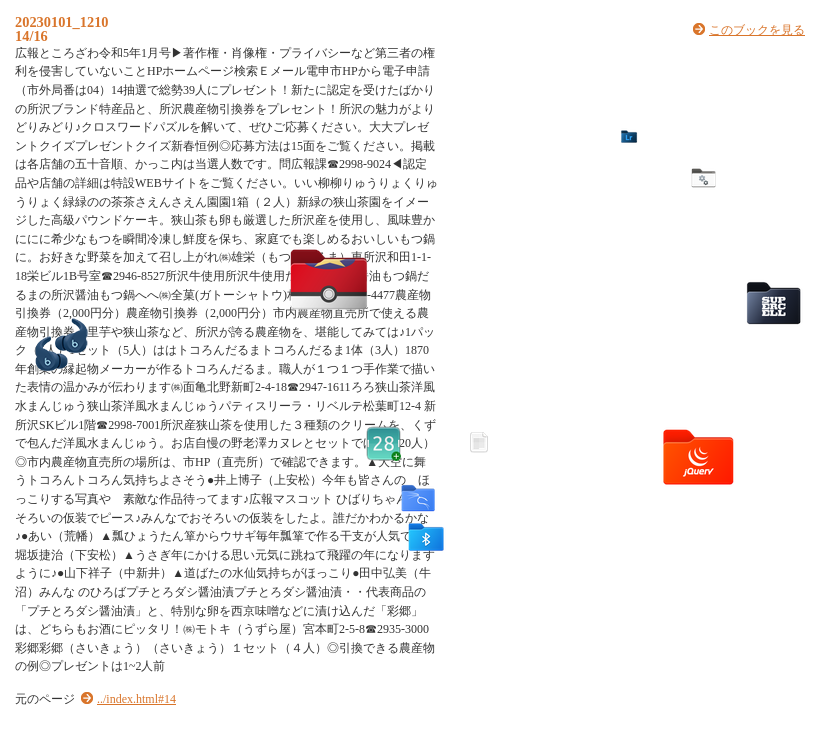 The width and height of the screenshot is (815, 735). I want to click on folder containing jQuery library files, so click(698, 459).